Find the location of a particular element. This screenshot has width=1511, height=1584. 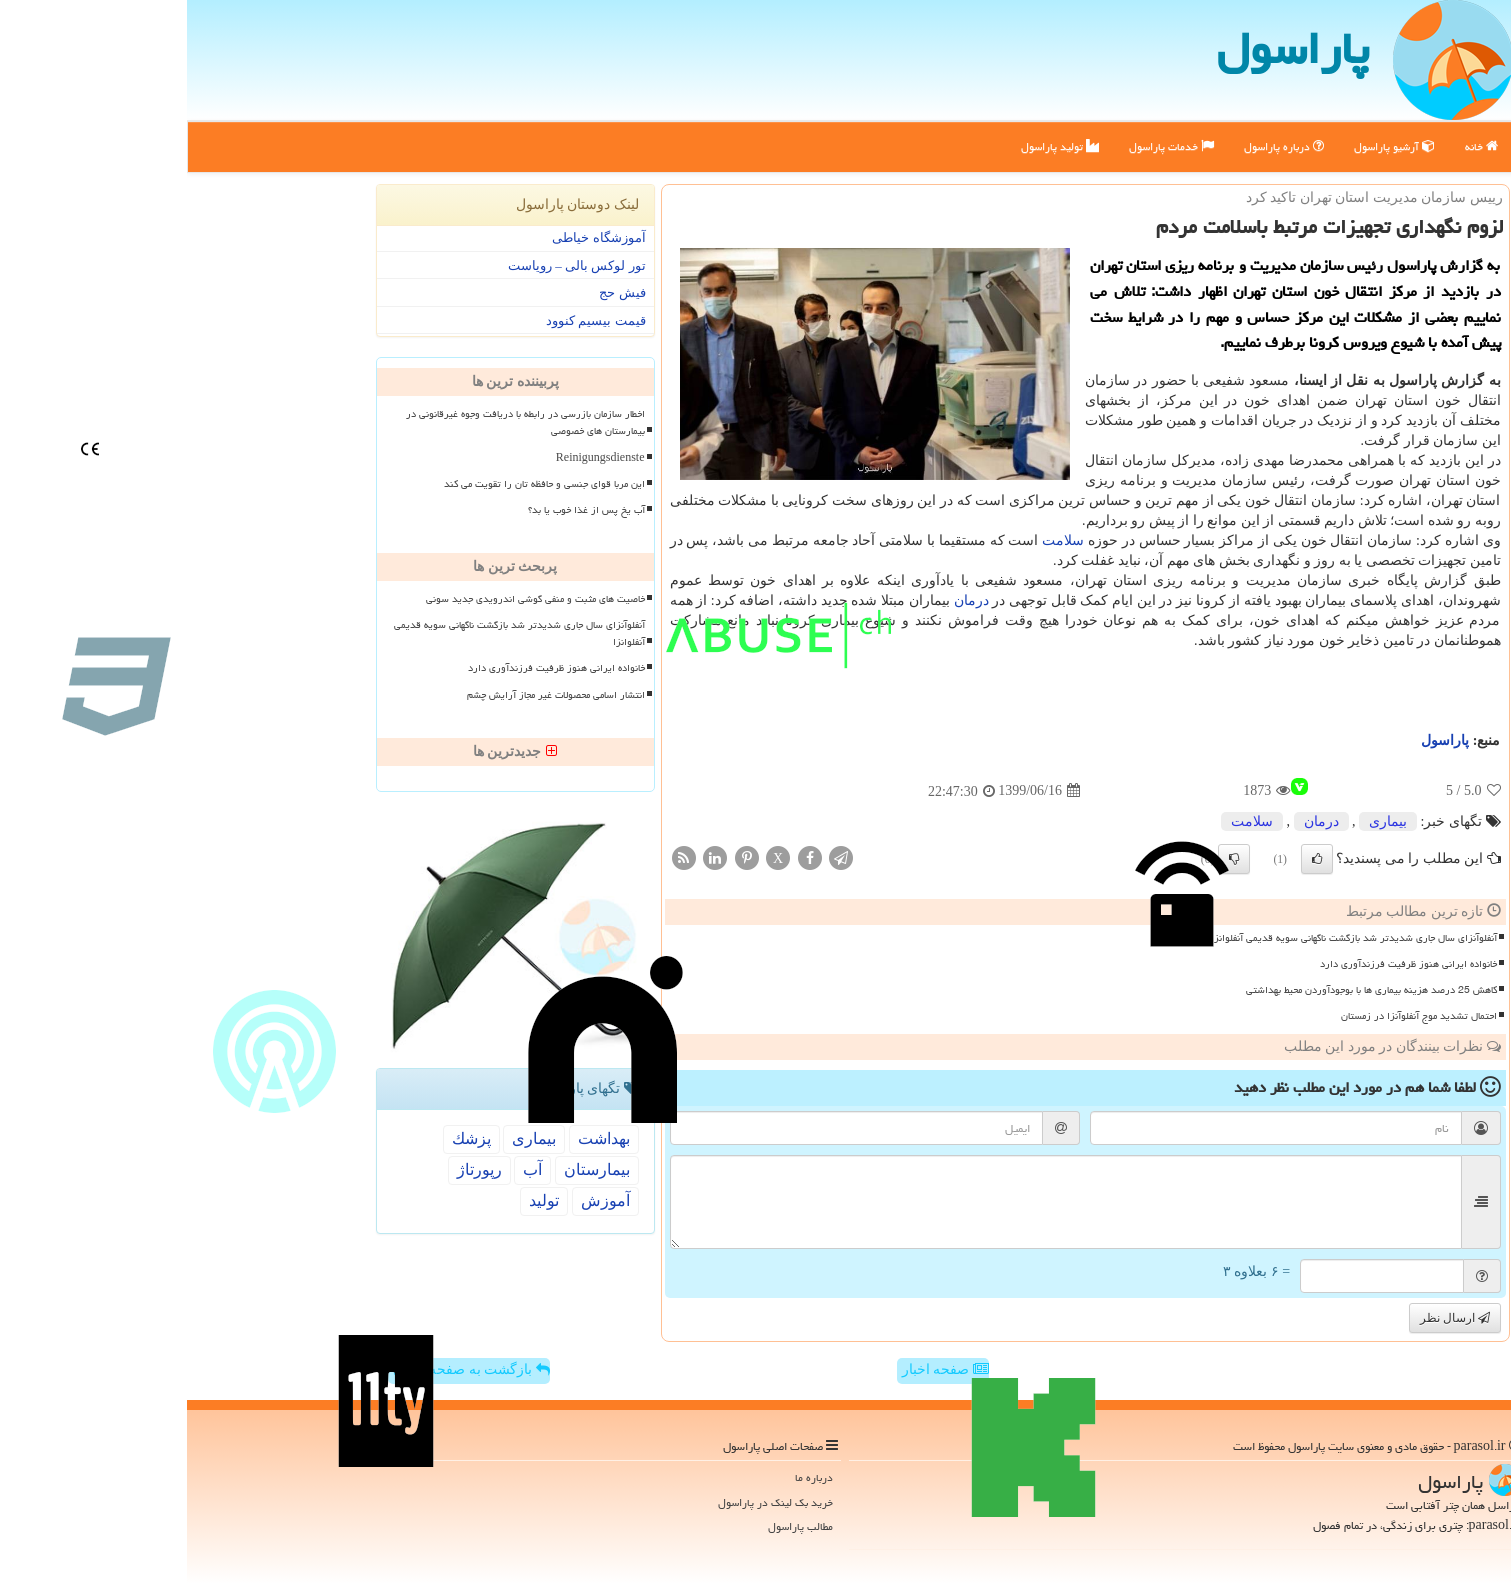

open the AntennaPod podcast app is located at coordinates (274, 1051).